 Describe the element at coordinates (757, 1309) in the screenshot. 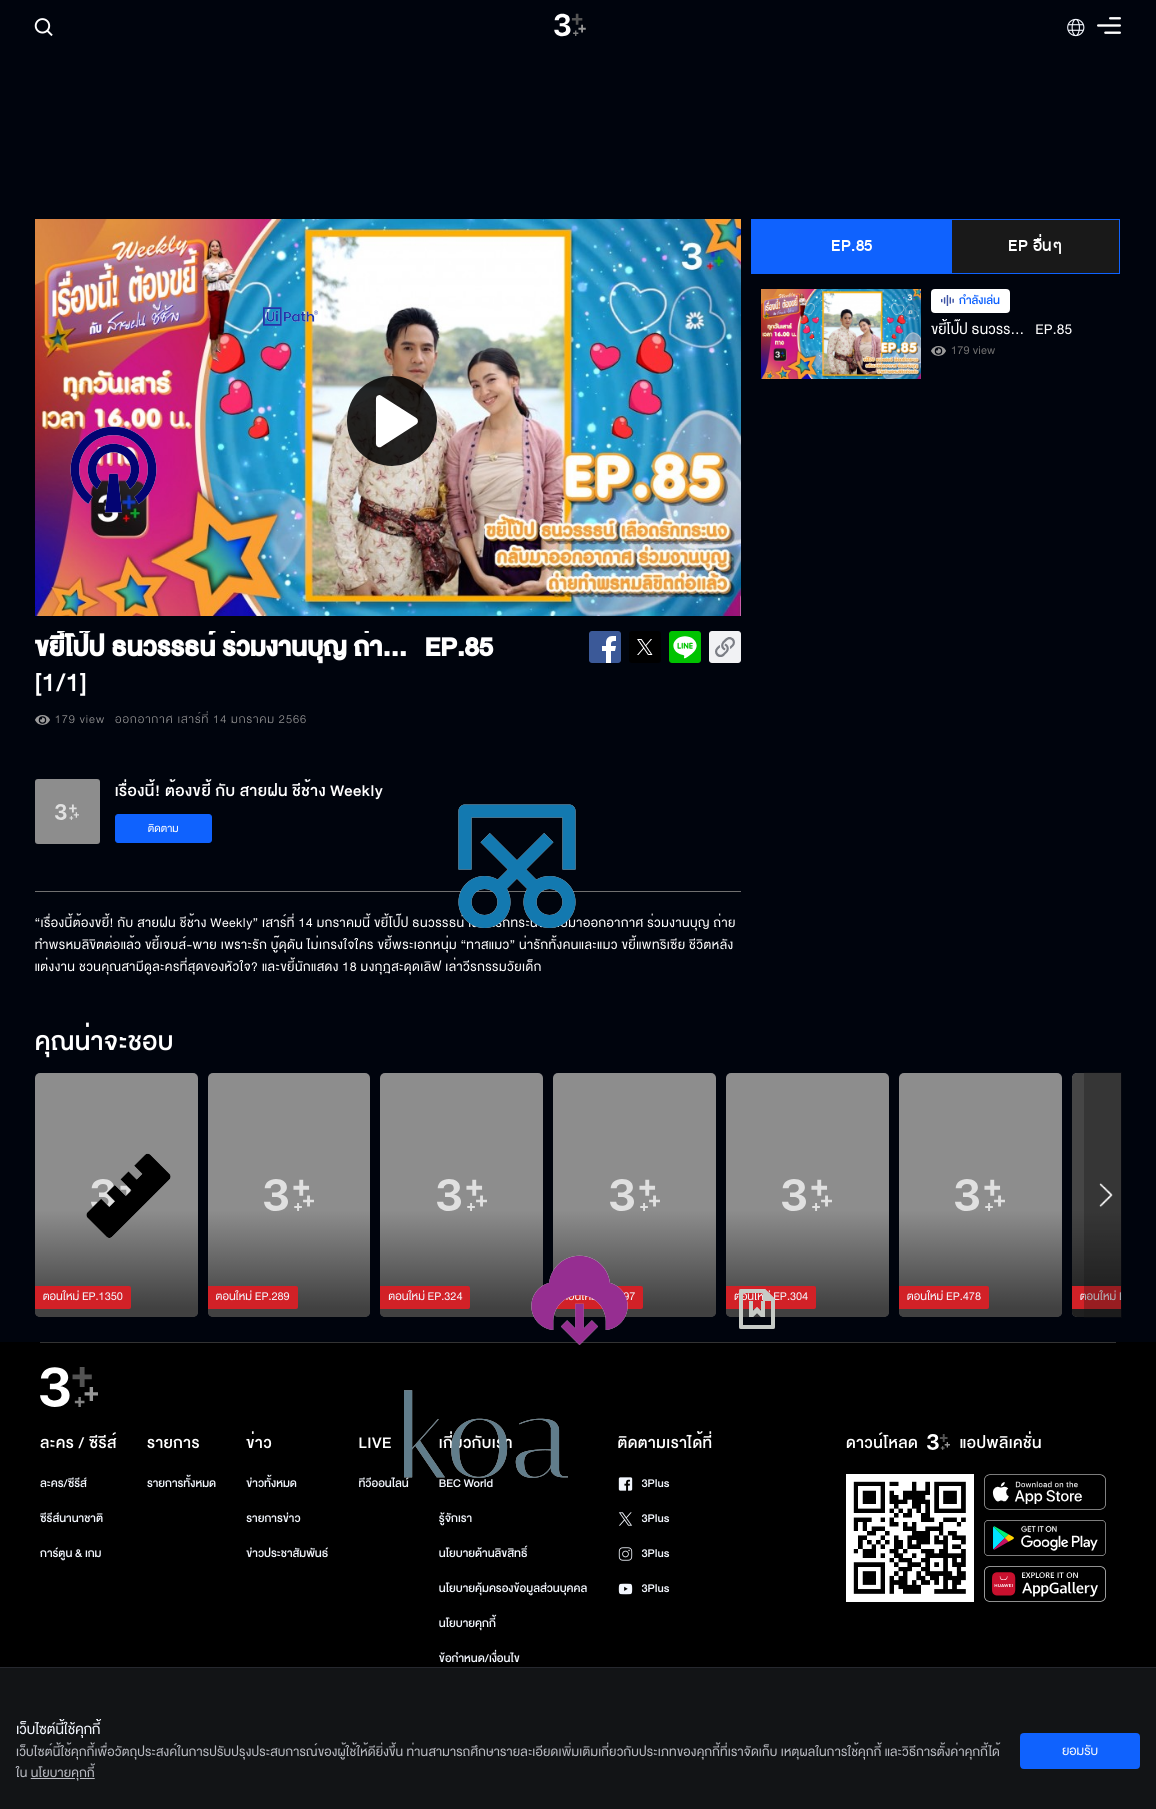

I see `open a Microsoft Word document` at that location.